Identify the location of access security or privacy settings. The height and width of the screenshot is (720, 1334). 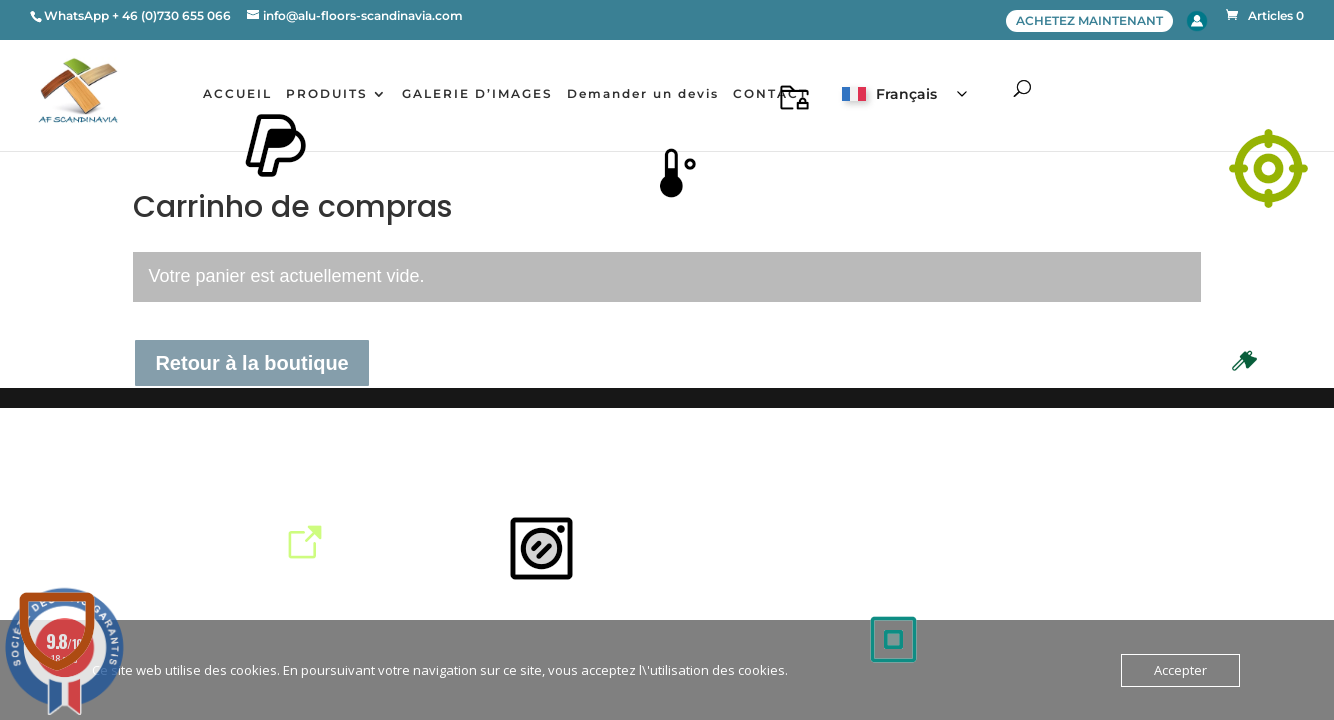
(57, 627).